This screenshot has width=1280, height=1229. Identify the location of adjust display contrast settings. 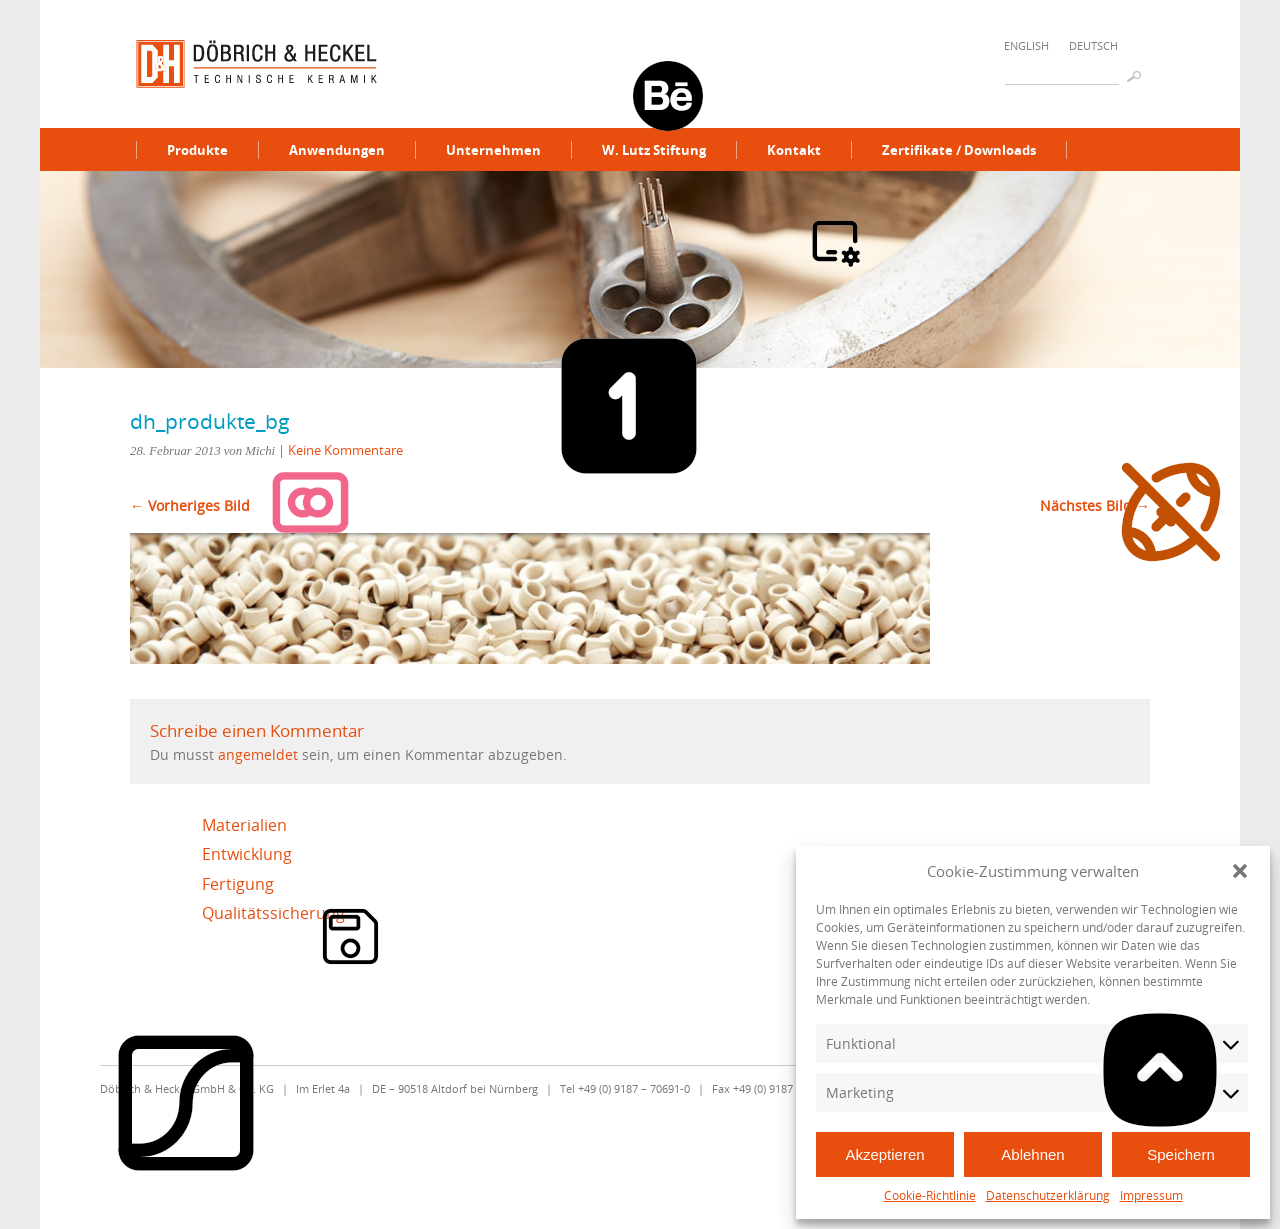
(186, 1103).